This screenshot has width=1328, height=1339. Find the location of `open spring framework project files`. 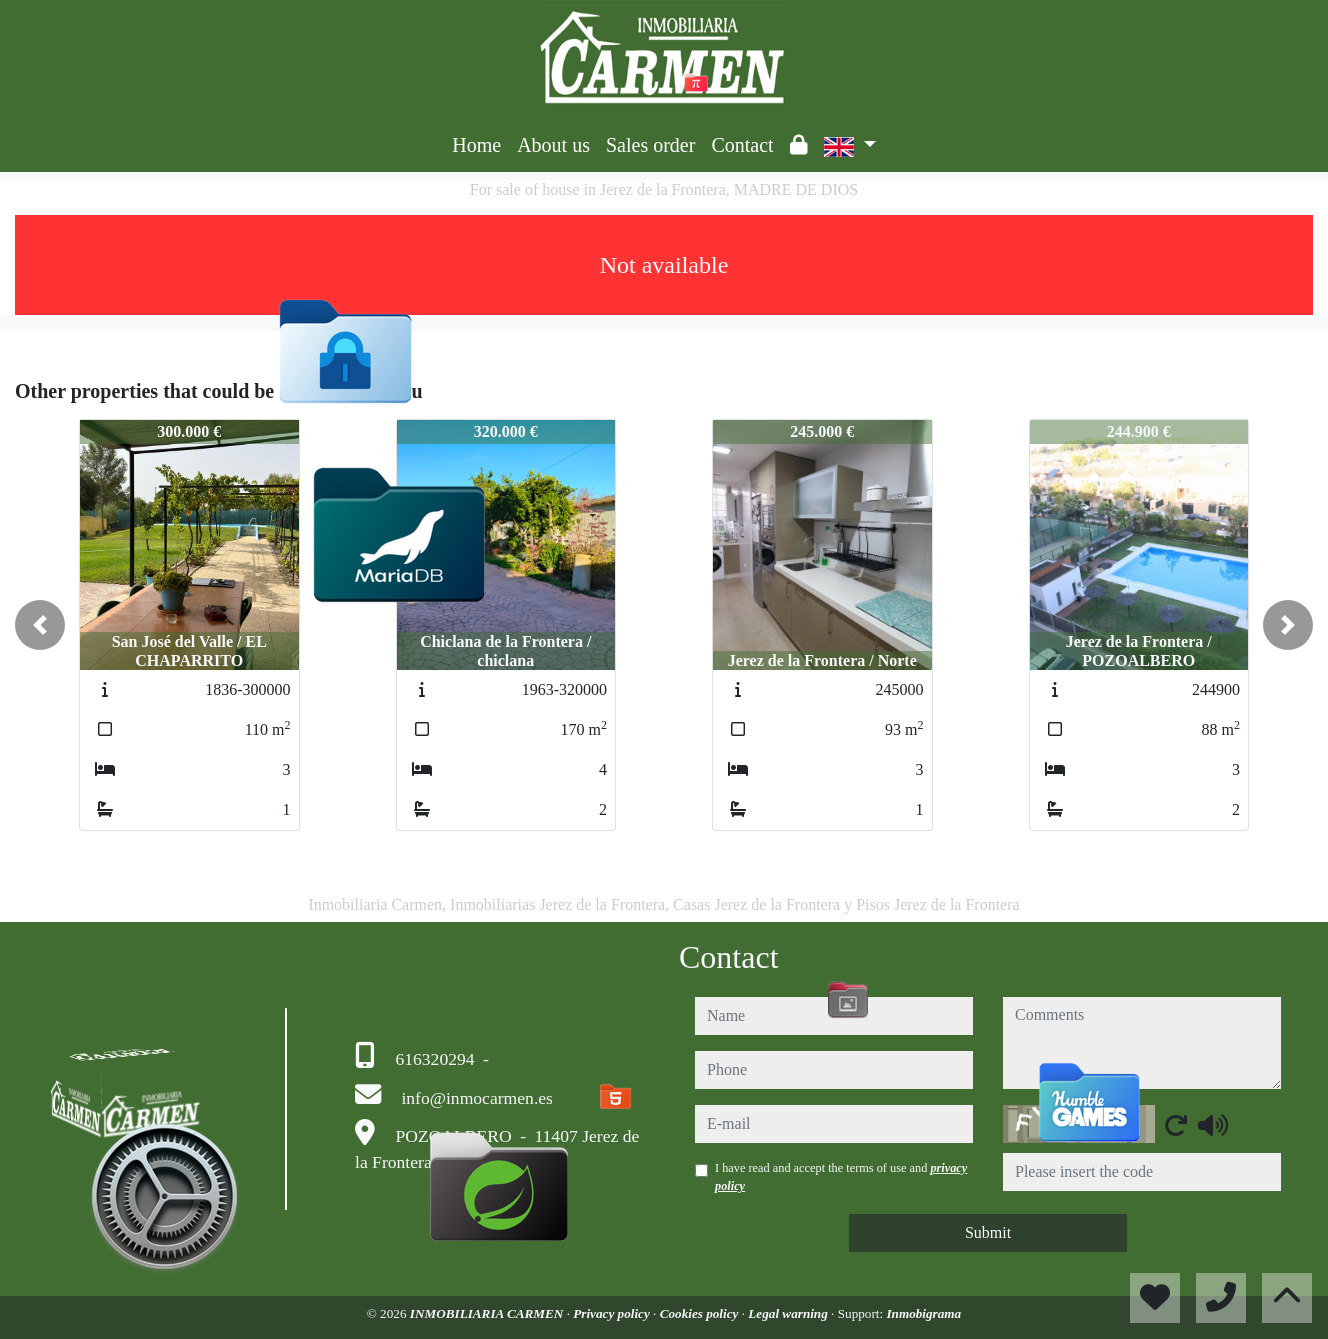

open spring framework project files is located at coordinates (498, 1190).